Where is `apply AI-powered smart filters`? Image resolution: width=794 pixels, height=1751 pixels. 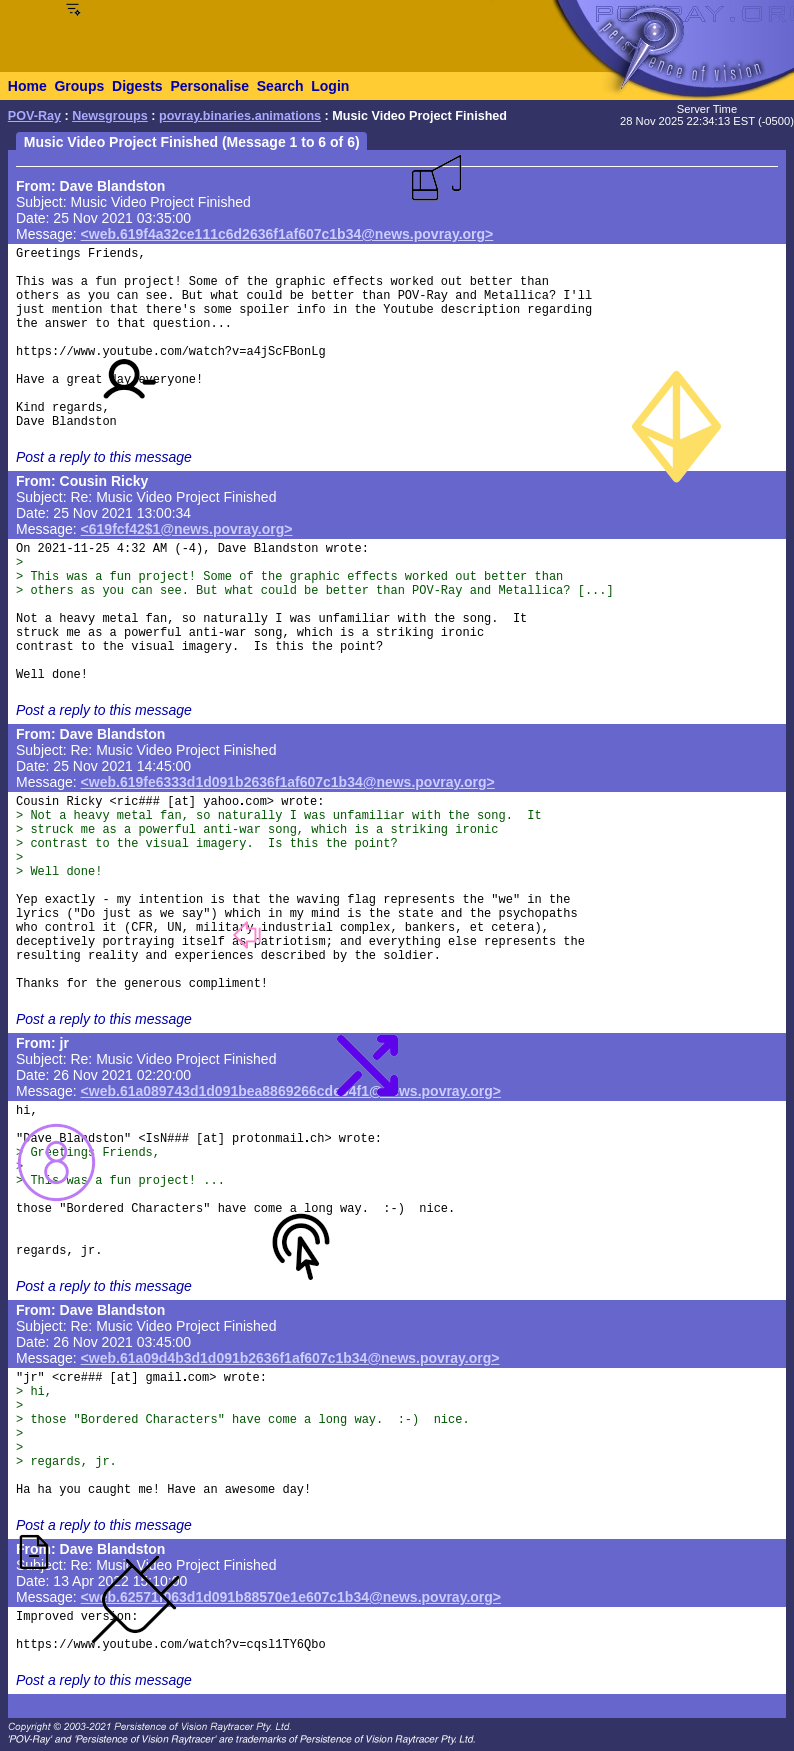
apply AI-powered smart filters is located at coordinates (72, 8).